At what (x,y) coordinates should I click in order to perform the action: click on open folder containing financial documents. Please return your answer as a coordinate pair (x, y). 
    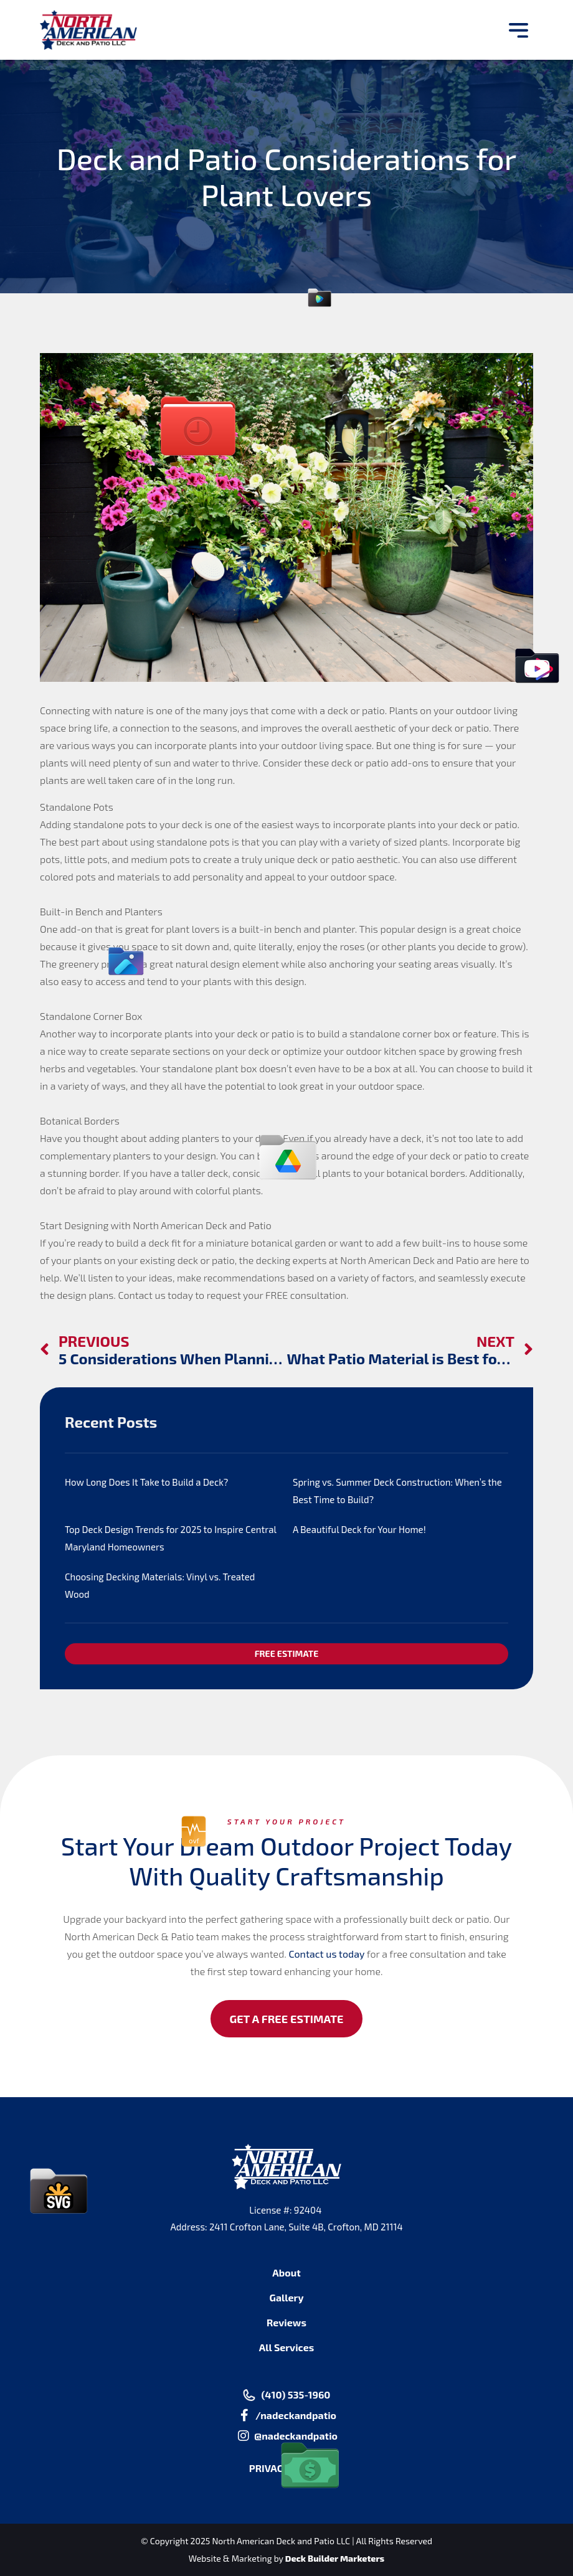
    Looking at the image, I should click on (310, 2466).